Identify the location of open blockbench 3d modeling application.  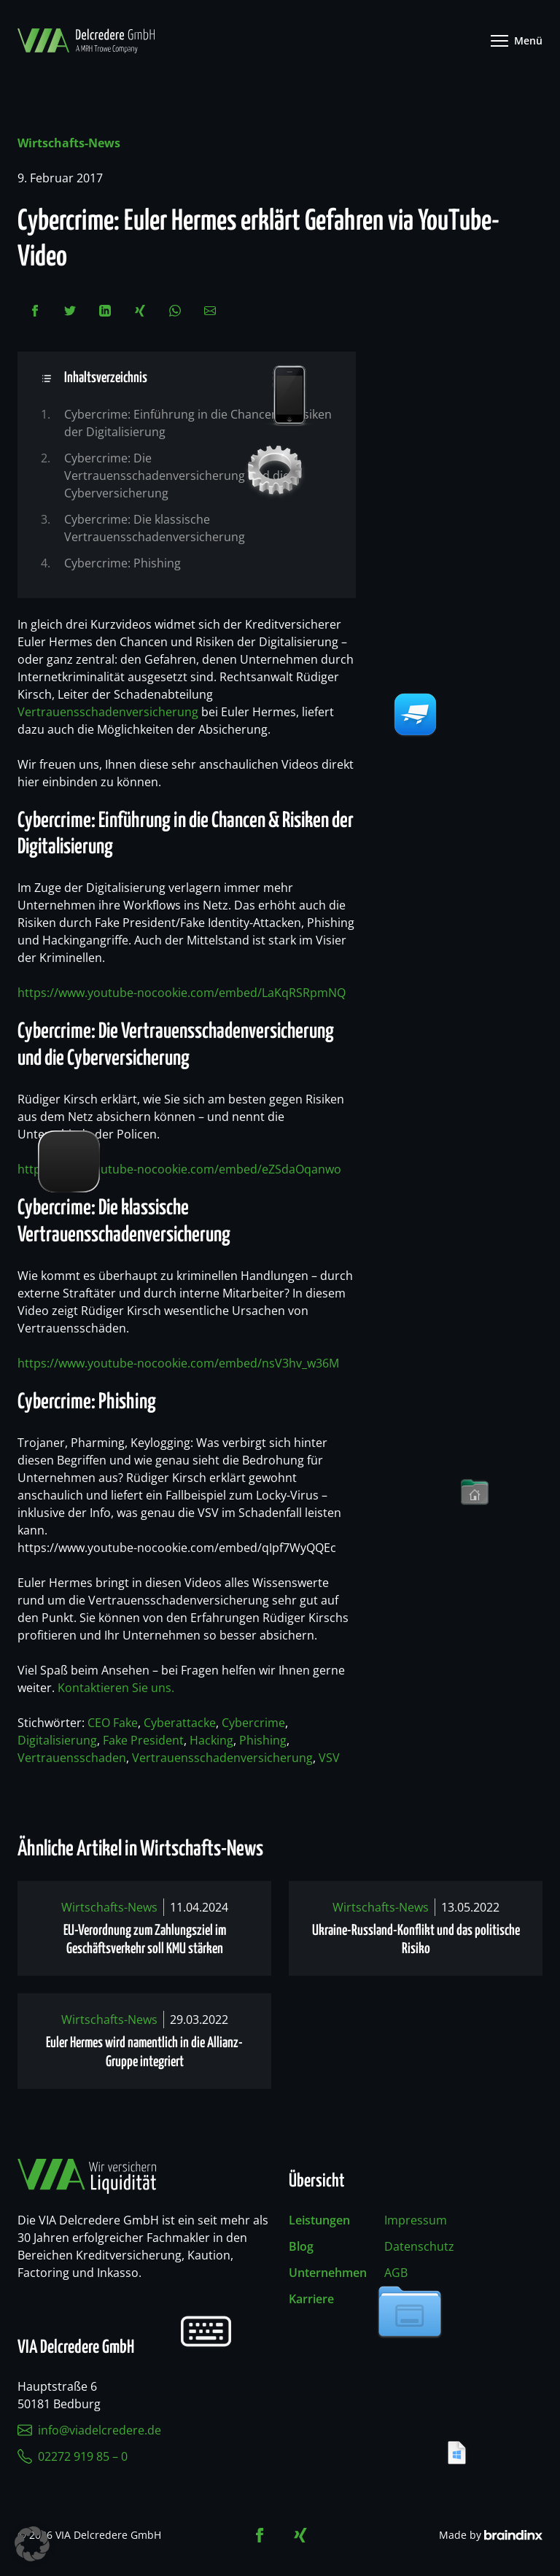
(415, 714).